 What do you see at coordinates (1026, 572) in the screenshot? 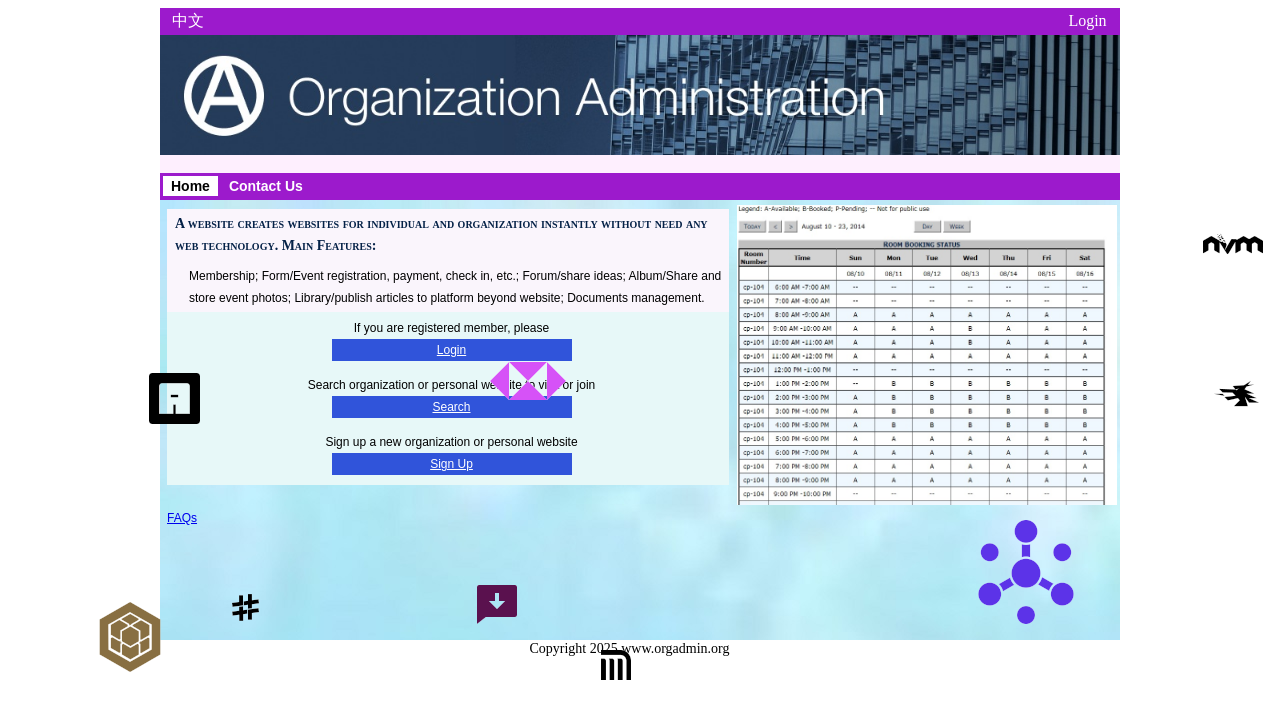
I see `google cloud pub/sub service logo` at bounding box center [1026, 572].